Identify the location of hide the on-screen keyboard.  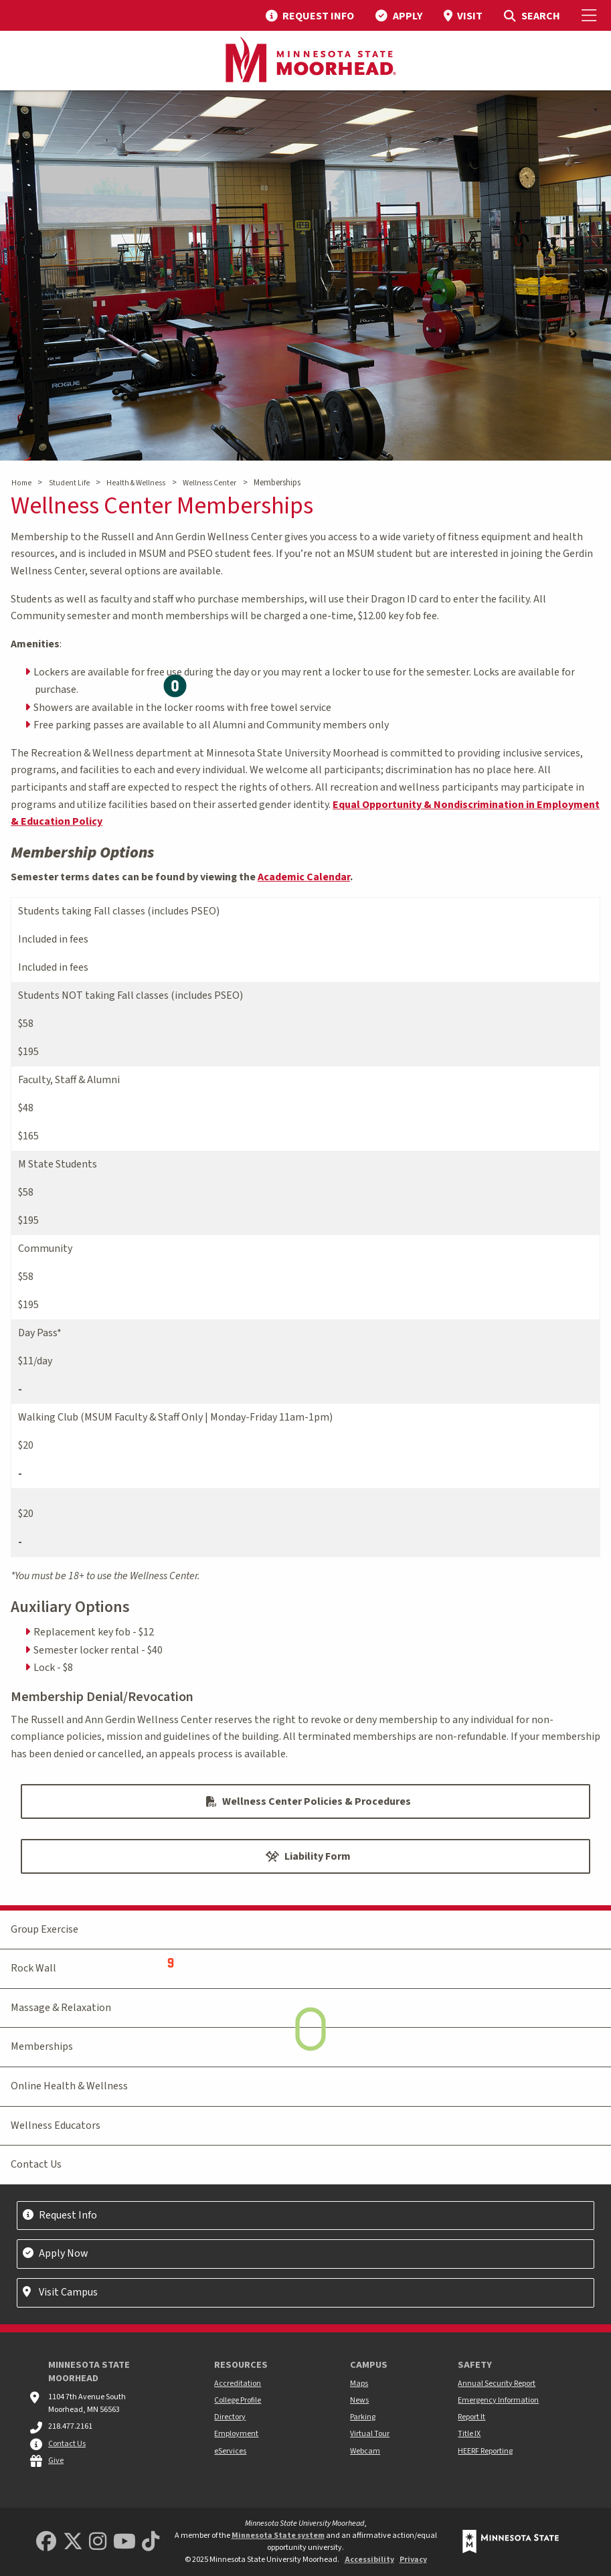
(302, 227).